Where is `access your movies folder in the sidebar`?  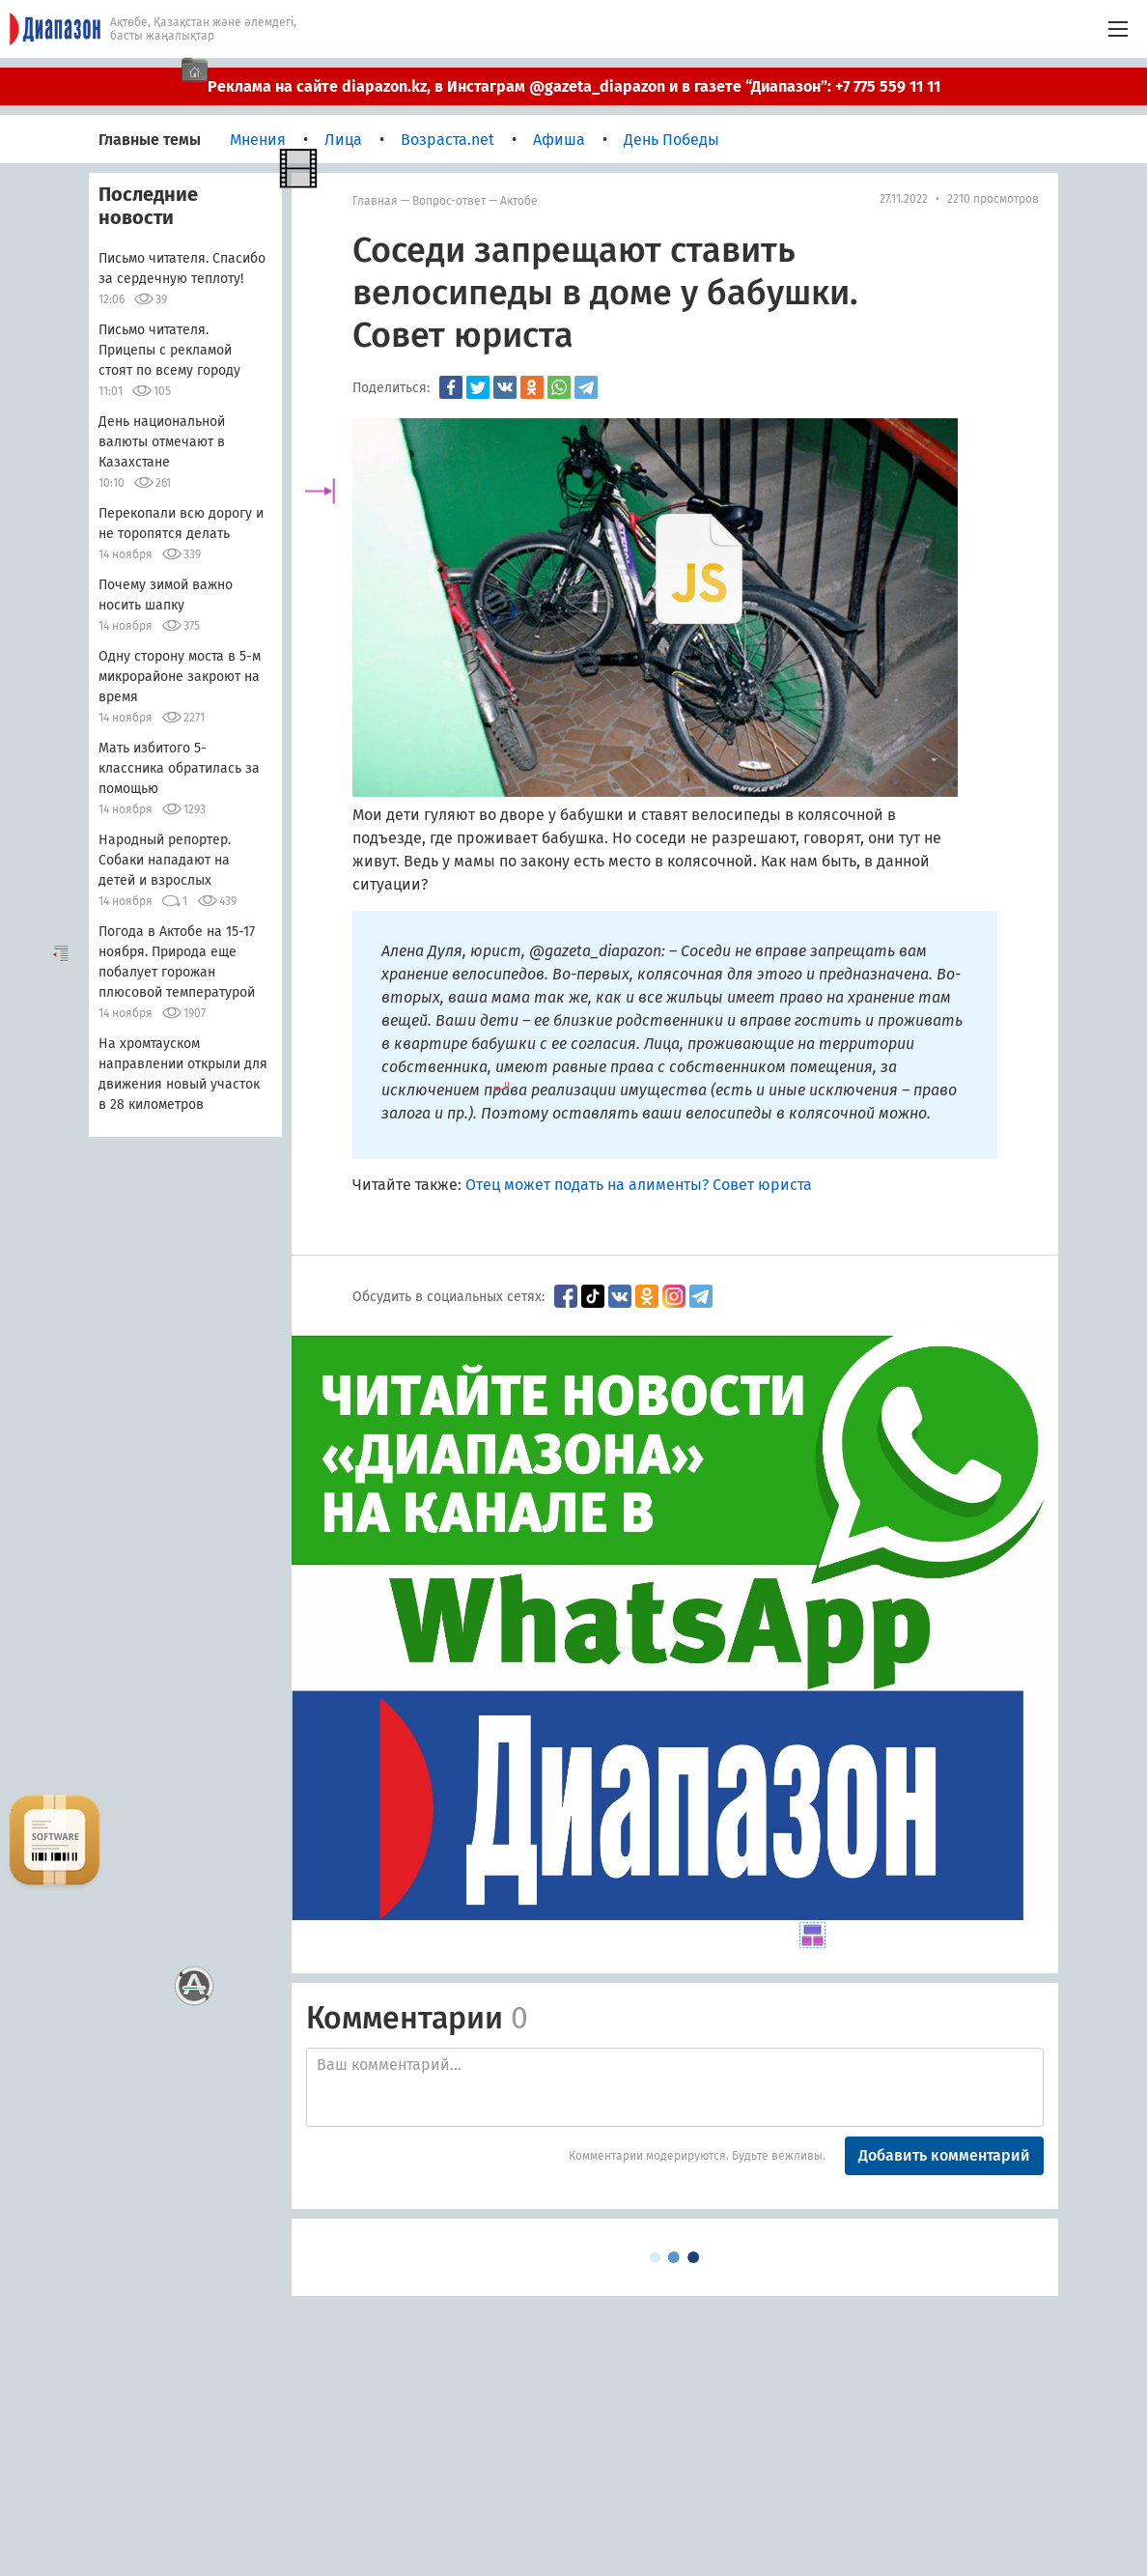 access your movies folder in the sidebar is located at coordinates (298, 168).